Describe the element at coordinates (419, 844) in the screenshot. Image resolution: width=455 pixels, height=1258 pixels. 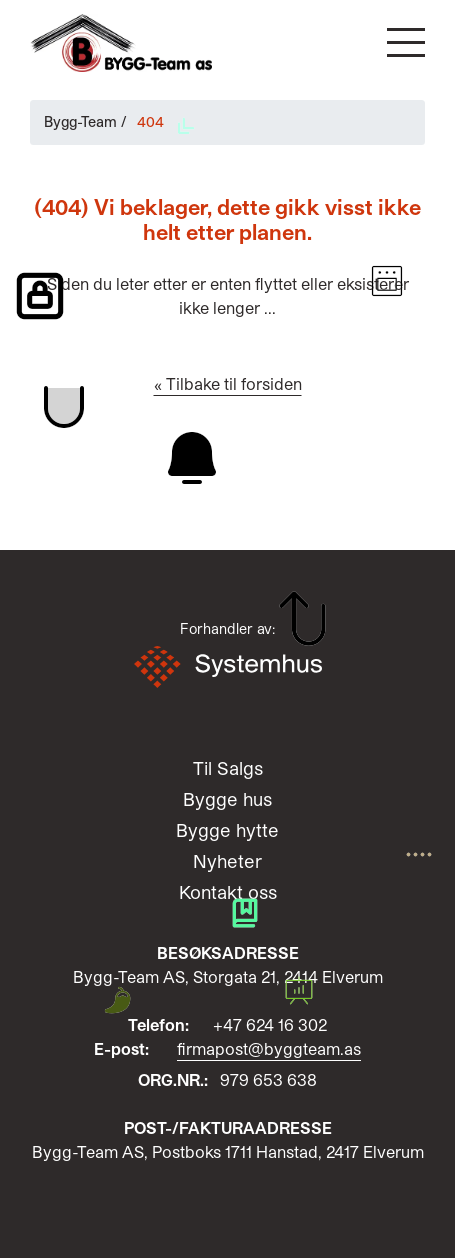
I see `indicates very weak or minimal signal strength` at that location.